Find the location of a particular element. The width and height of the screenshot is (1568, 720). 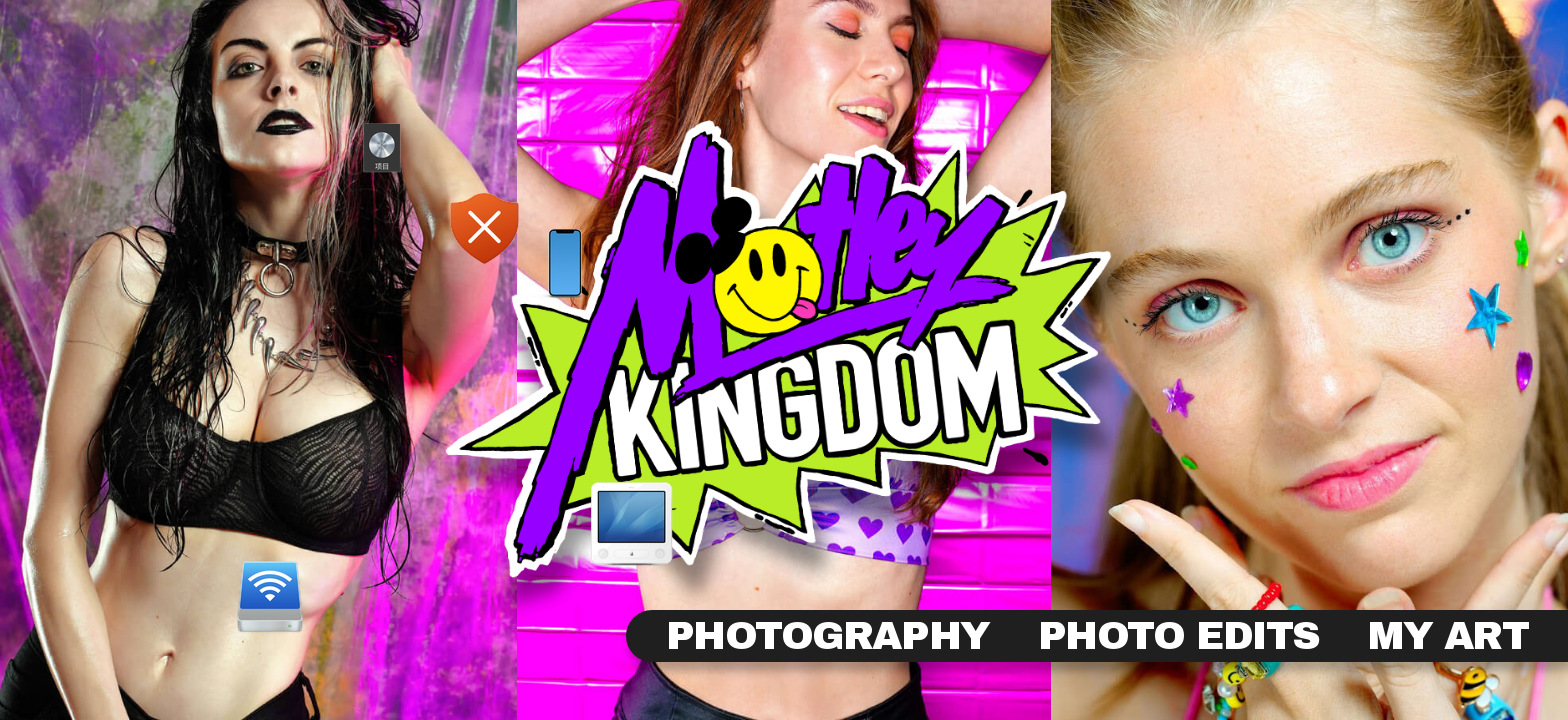

represents an unrecognized or unknown file type is located at coordinates (108, 104).